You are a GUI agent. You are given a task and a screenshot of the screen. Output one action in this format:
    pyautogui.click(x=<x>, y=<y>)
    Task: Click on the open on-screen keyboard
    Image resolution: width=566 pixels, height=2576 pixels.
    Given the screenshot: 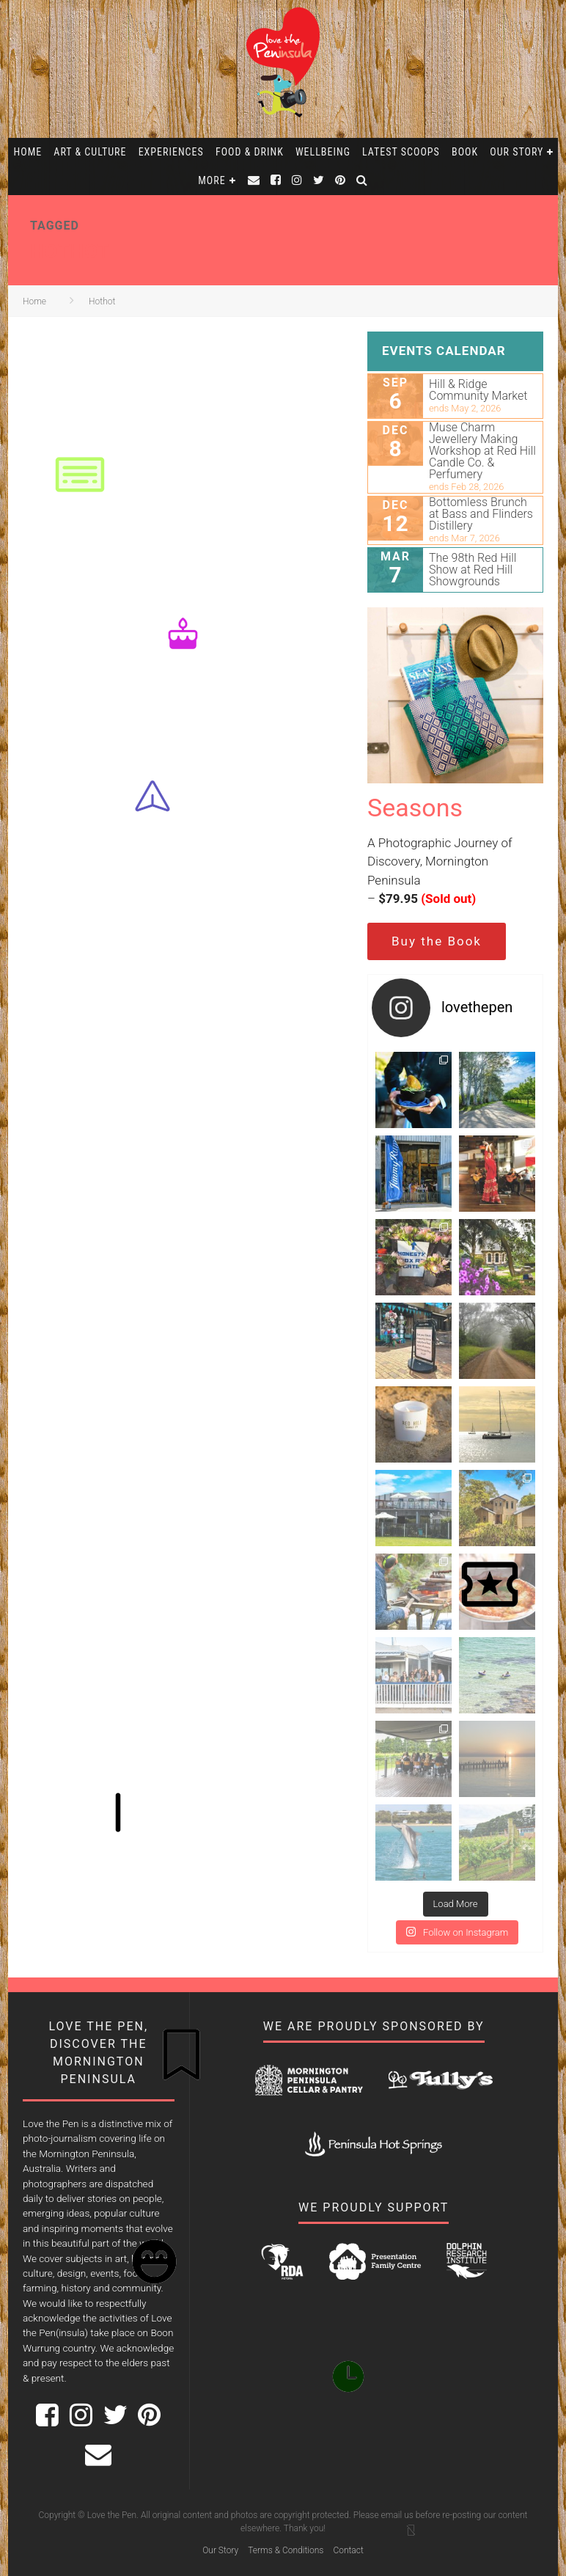 What is the action you would take?
    pyautogui.click(x=80, y=475)
    